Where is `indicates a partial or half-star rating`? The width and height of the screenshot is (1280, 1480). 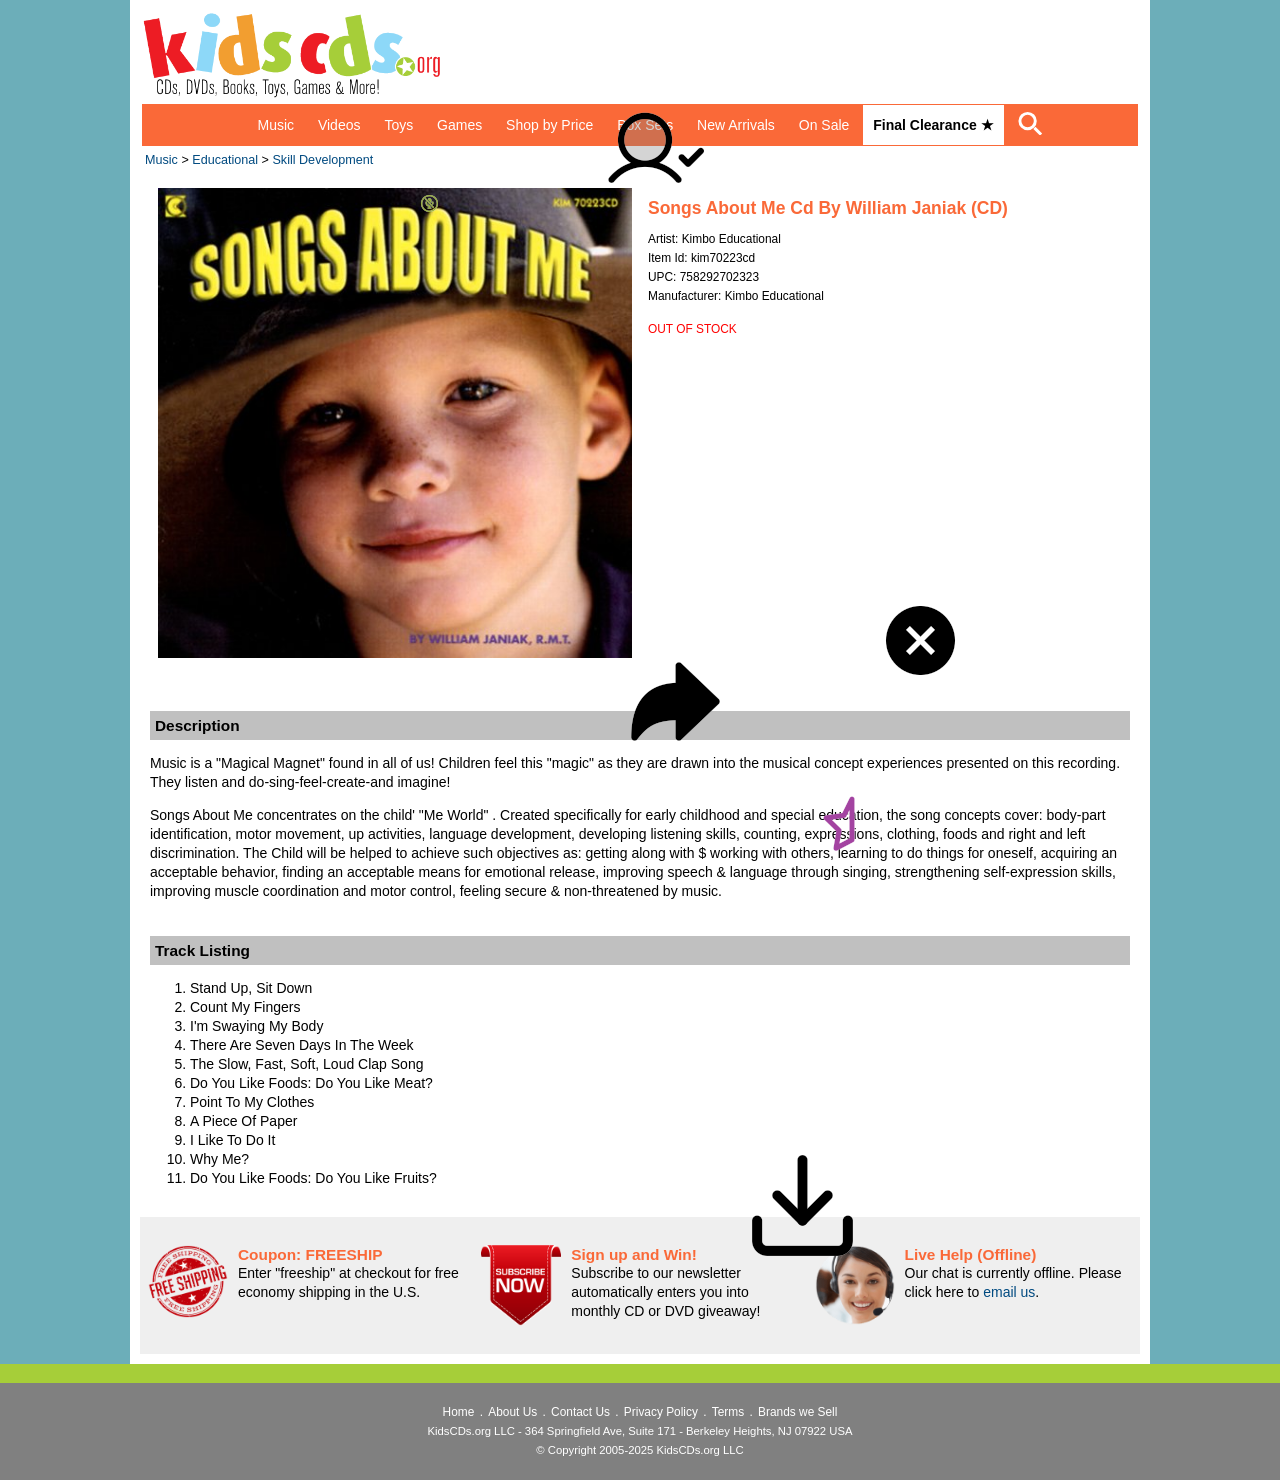
indicates a partial or half-star rating is located at coordinates (852, 825).